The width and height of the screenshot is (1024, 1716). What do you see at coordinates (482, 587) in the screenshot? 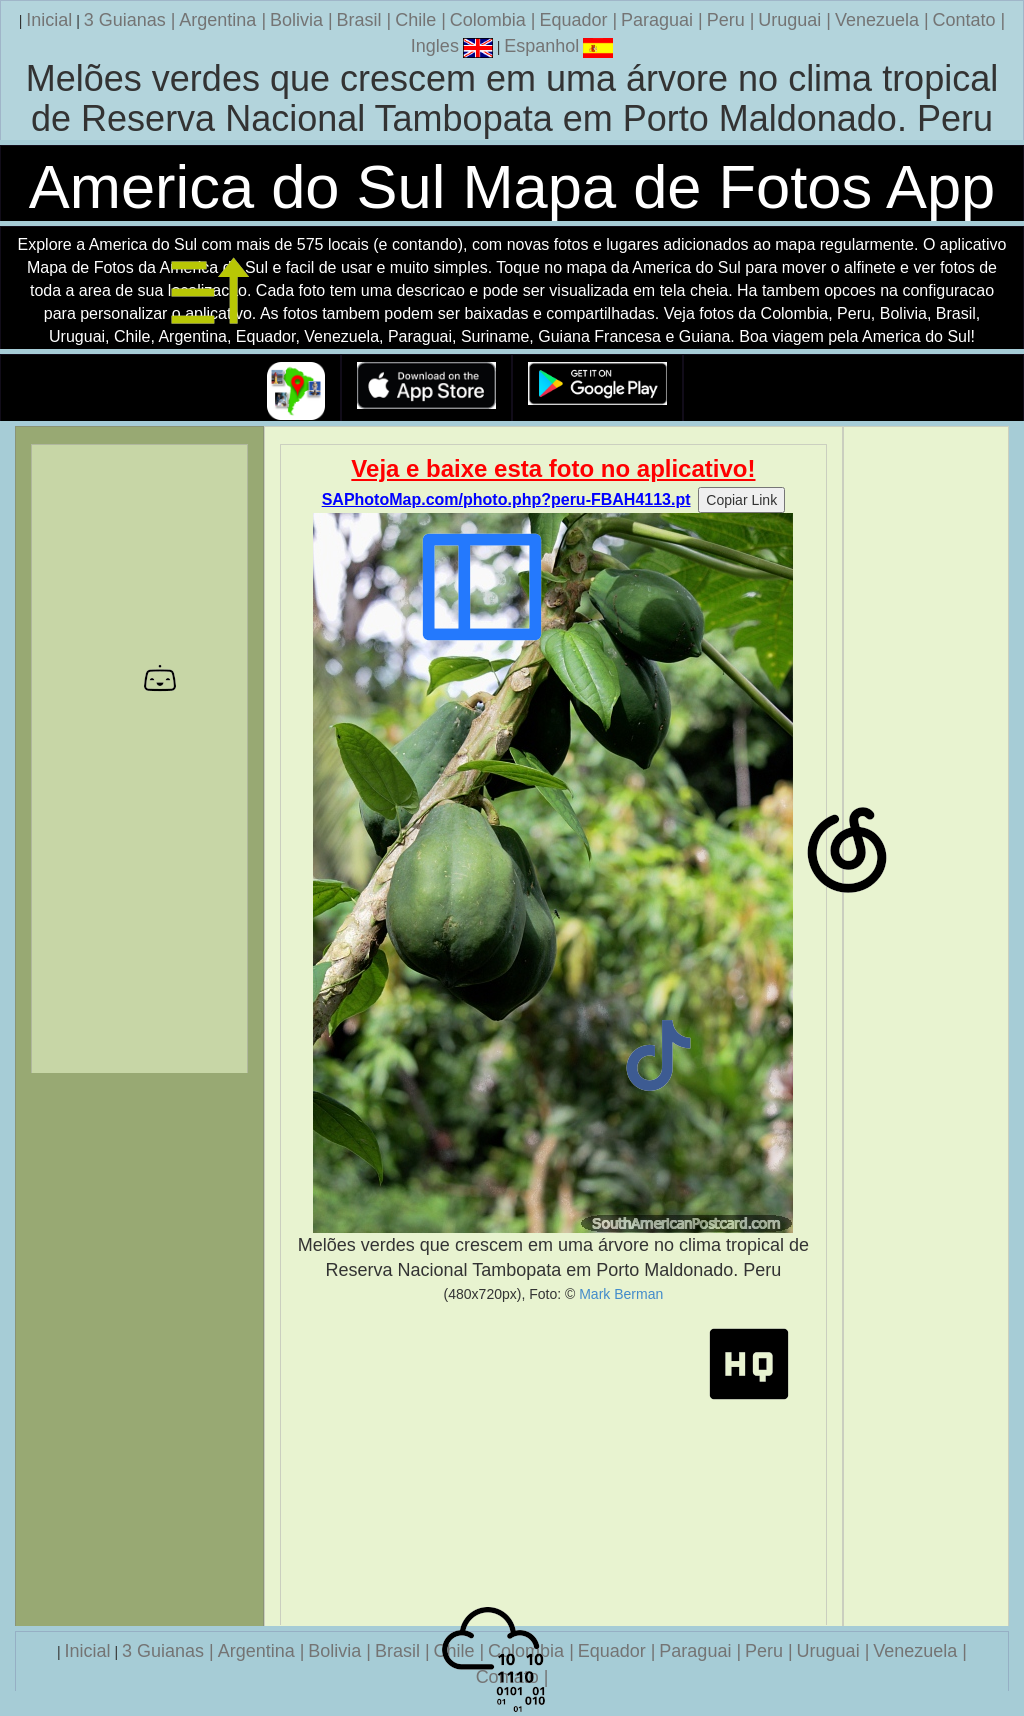
I see `toggle the sidebar panel` at bounding box center [482, 587].